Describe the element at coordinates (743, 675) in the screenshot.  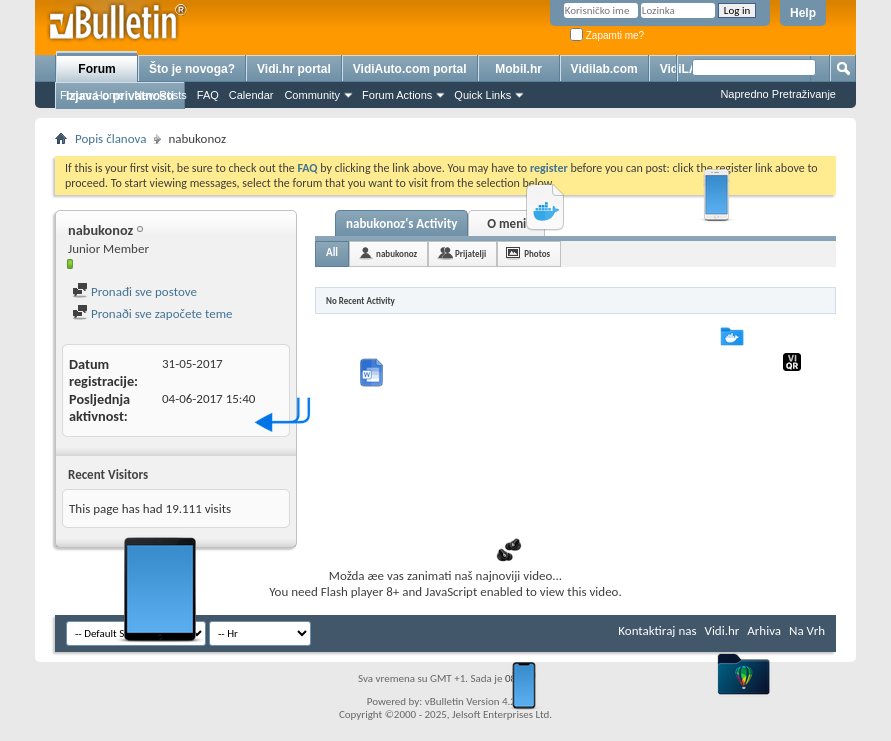
I see `open CorelDRAW project files folder` at that location.